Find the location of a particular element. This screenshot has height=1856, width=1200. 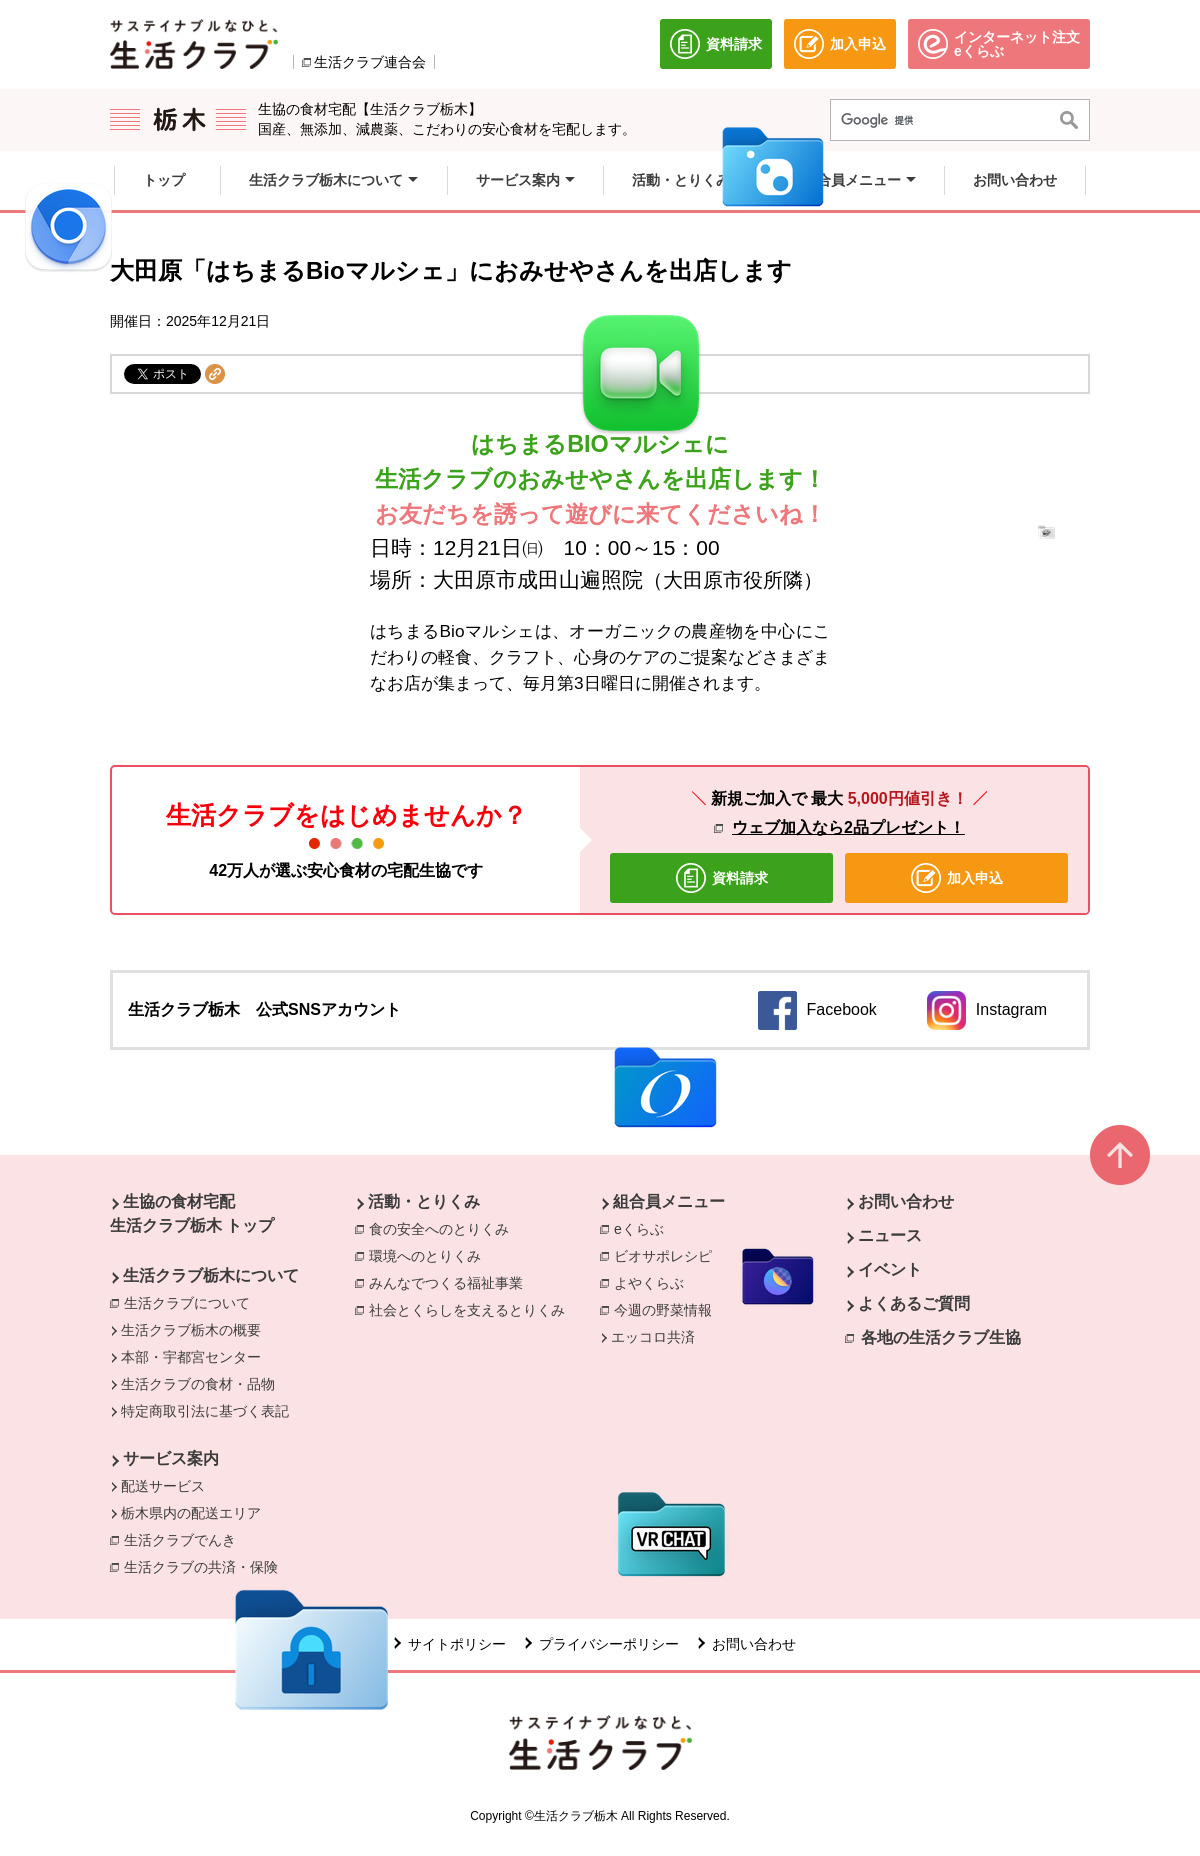

folder containing NuGet packages is located at coordinates (772, 169).